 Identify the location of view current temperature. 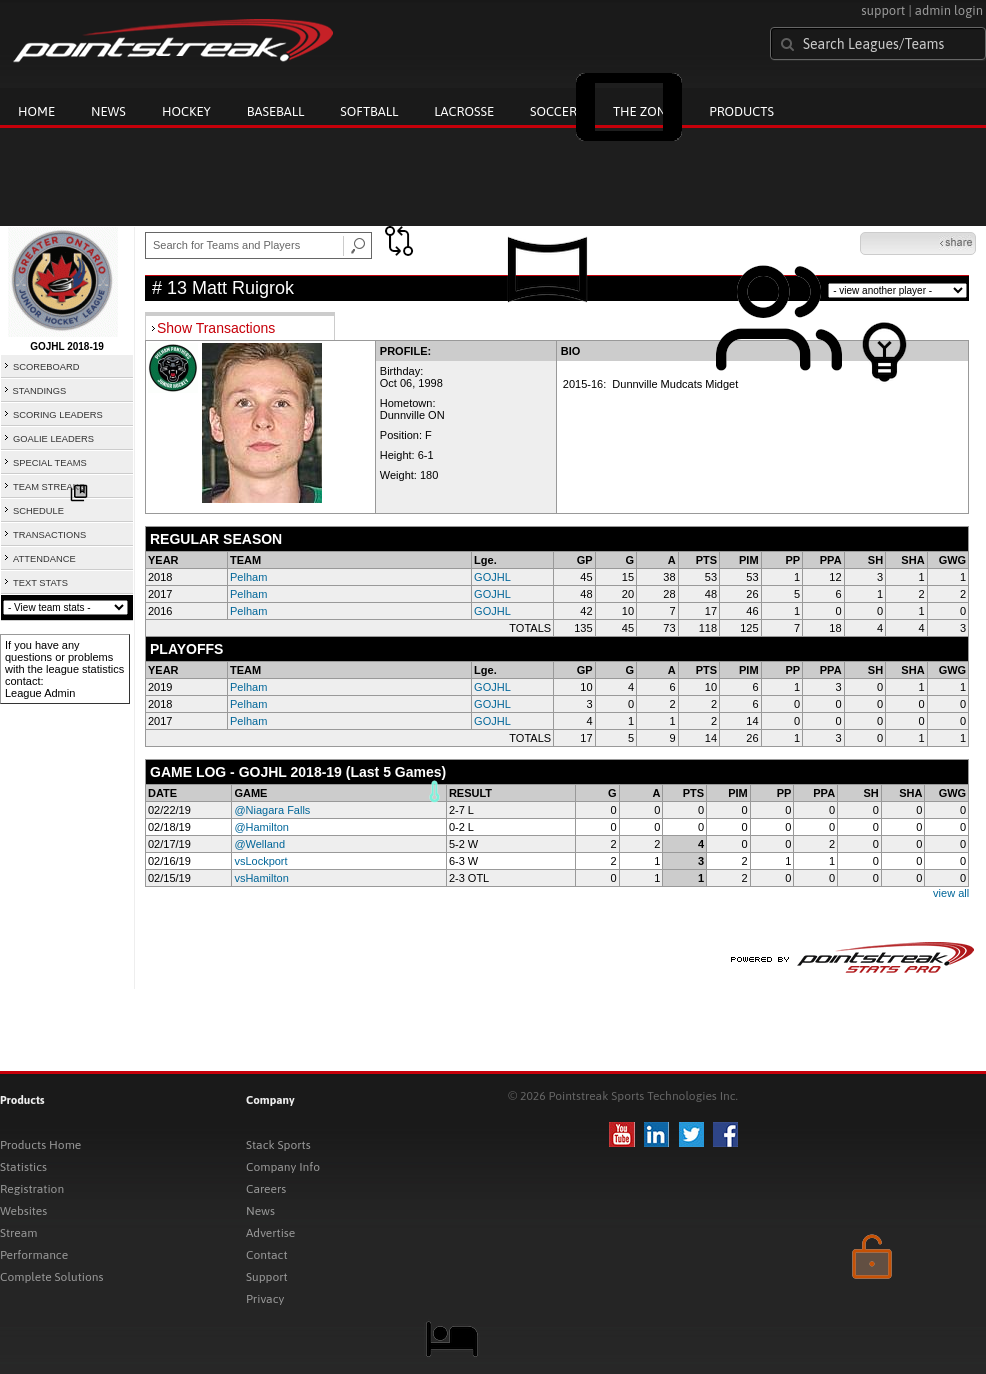
(434, 791).